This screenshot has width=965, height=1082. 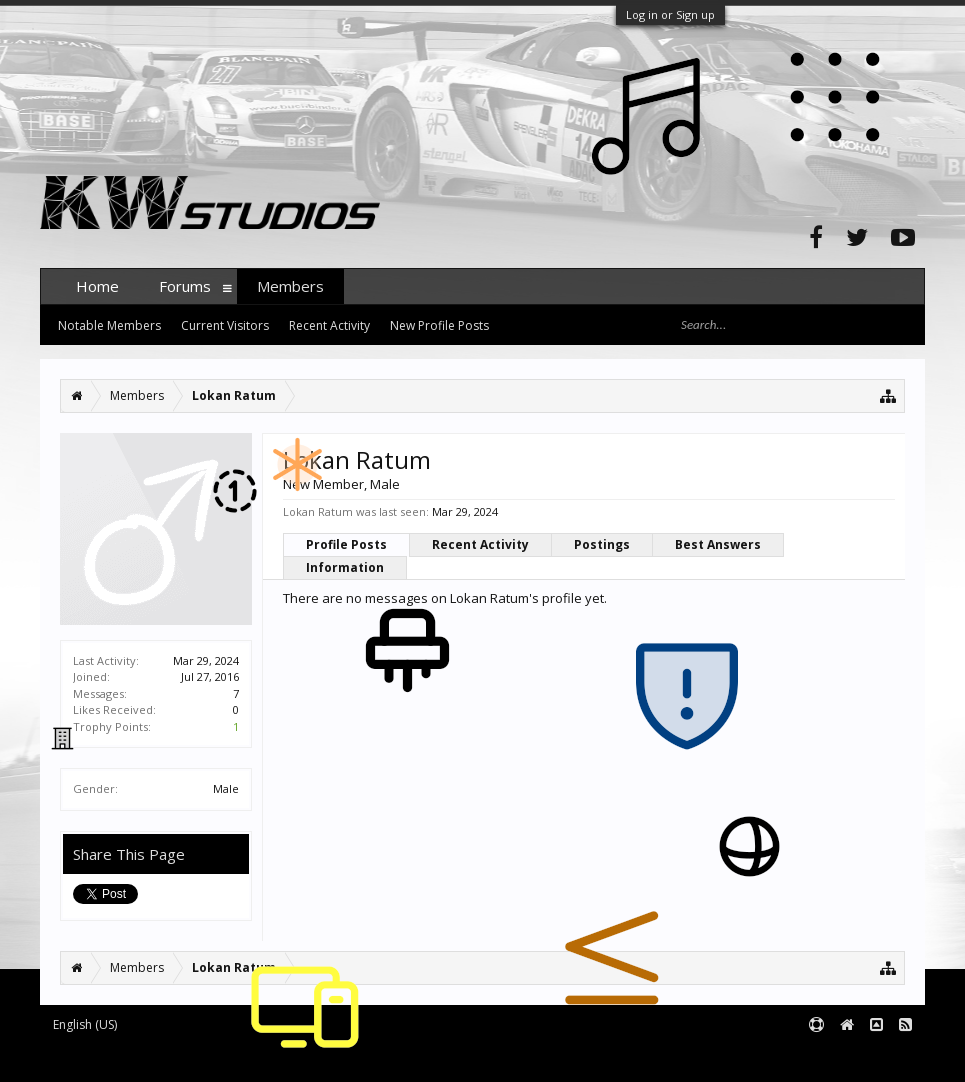 What do you see at coordinates (835, 97) in the screenshot?
I see `open app drawer or launcher` at bounding box center [835, 97].